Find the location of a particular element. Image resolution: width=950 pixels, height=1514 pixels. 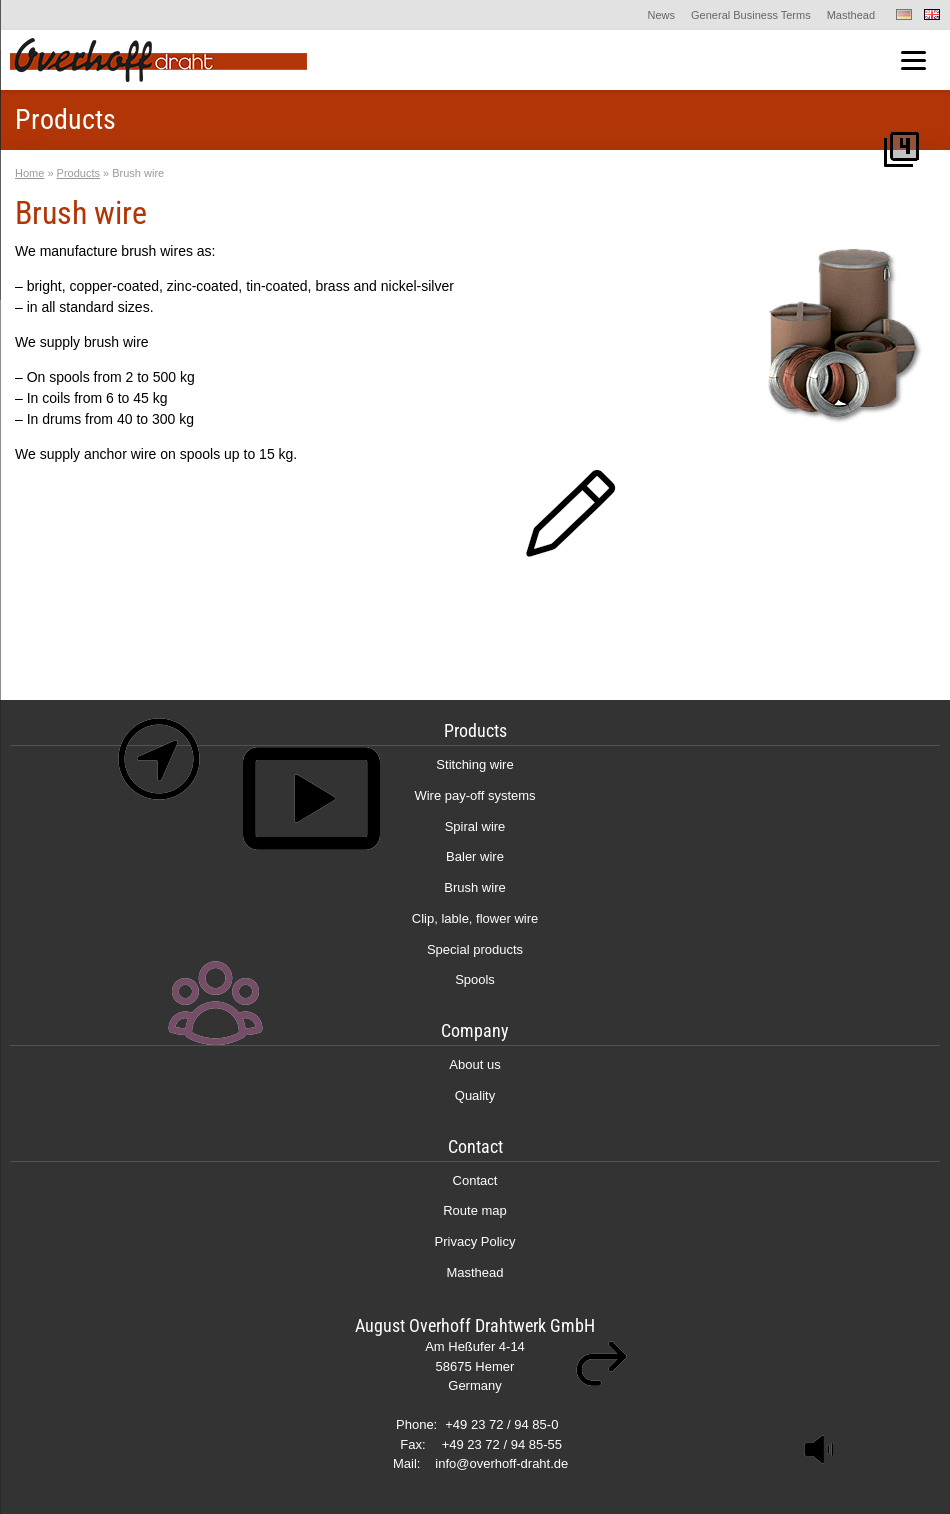

play a video is located at coordinates (311, 798).